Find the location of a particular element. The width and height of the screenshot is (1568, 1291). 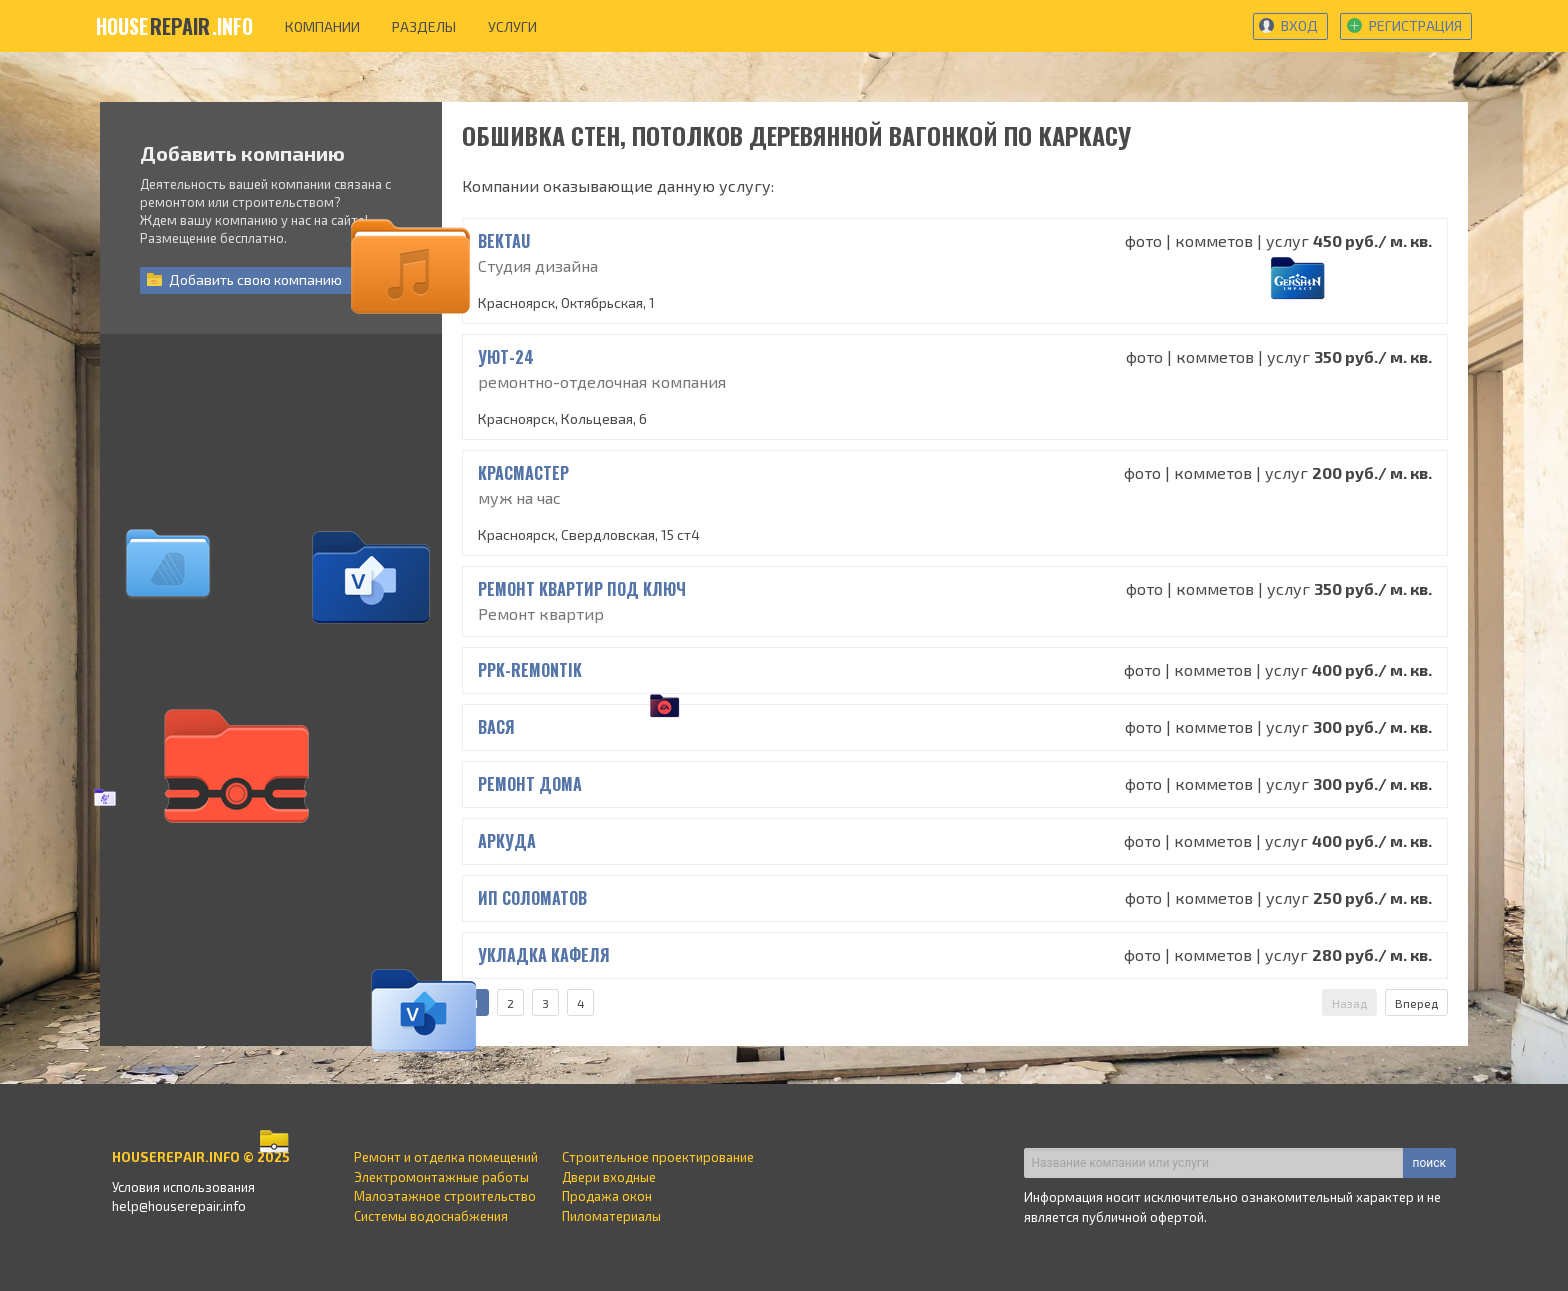

open folder containing Pokémon-related files is located at coordinates (274, 1142).